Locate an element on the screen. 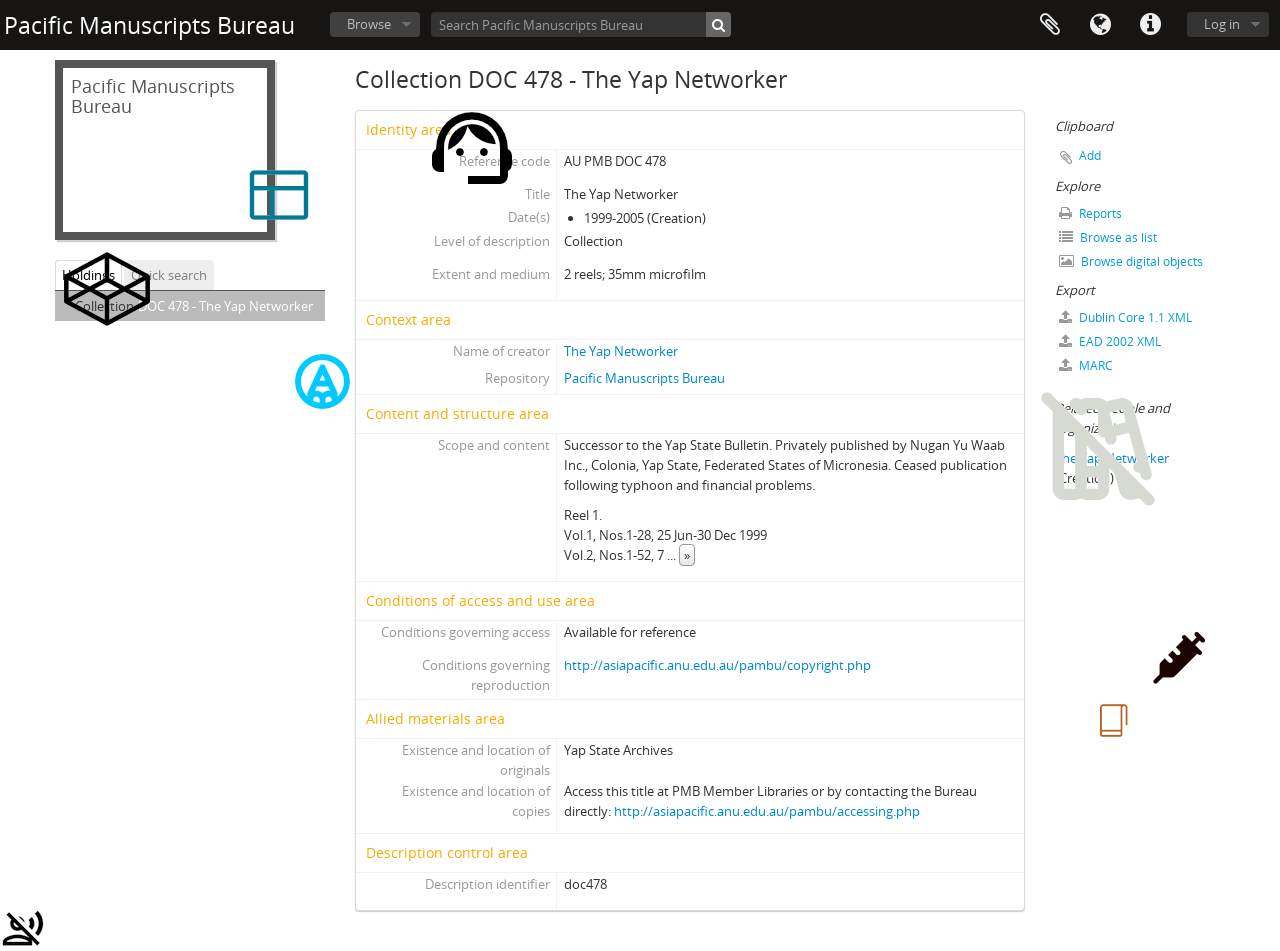  change page layout or view is located at coordinates (279, 195).